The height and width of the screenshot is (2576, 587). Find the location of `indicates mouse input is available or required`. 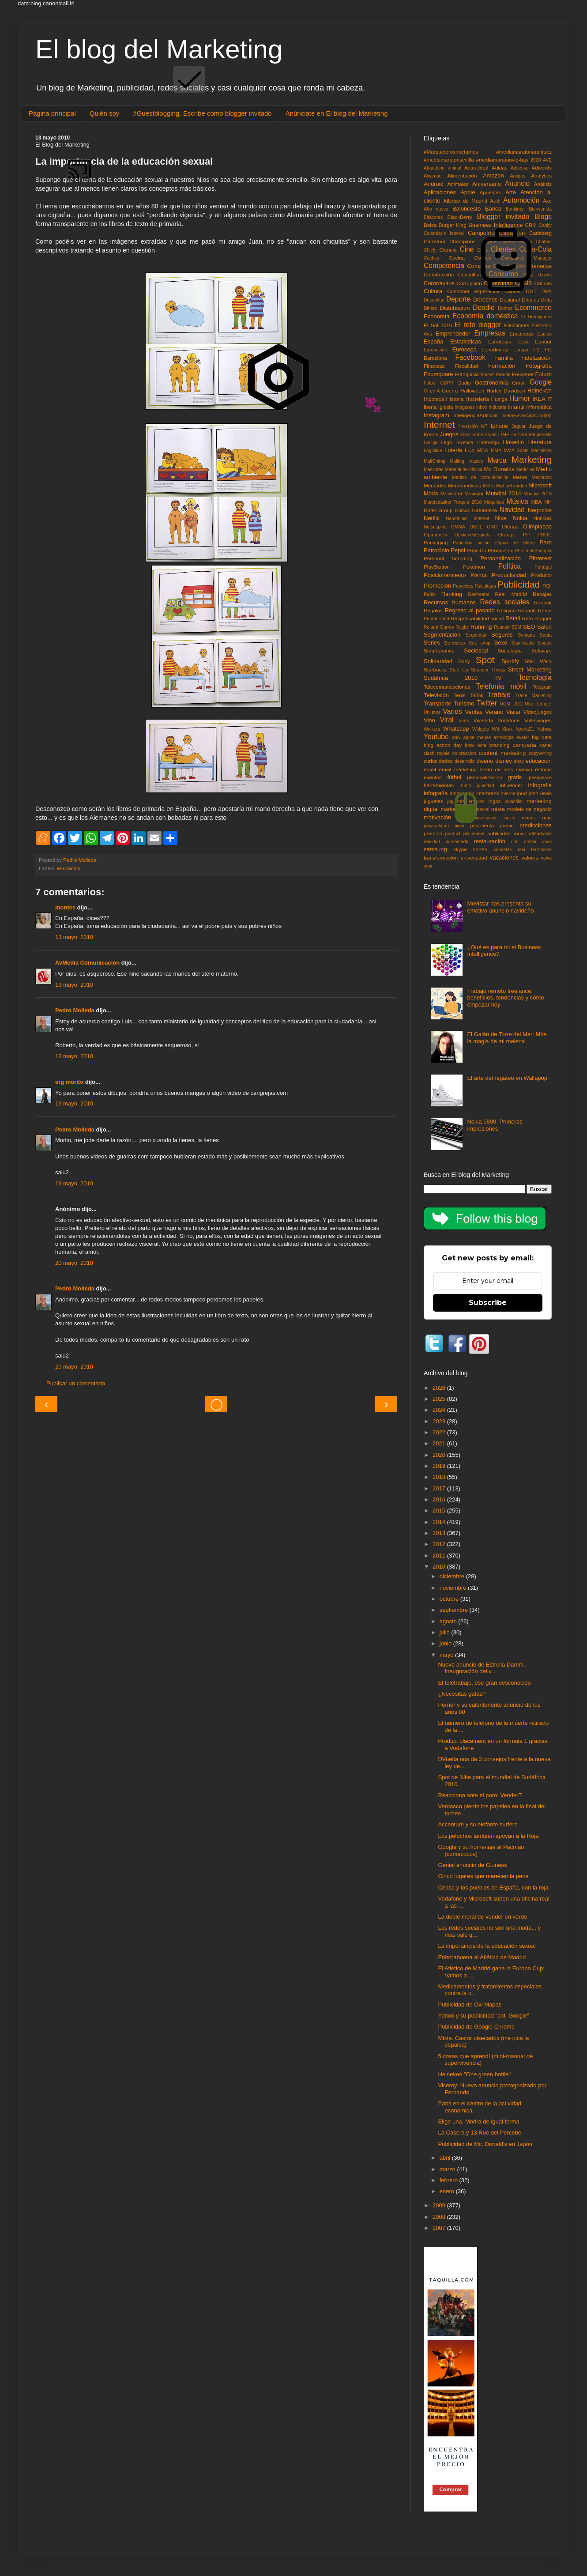

indicates mouse input is available or required is located at coordinates (466, 808).